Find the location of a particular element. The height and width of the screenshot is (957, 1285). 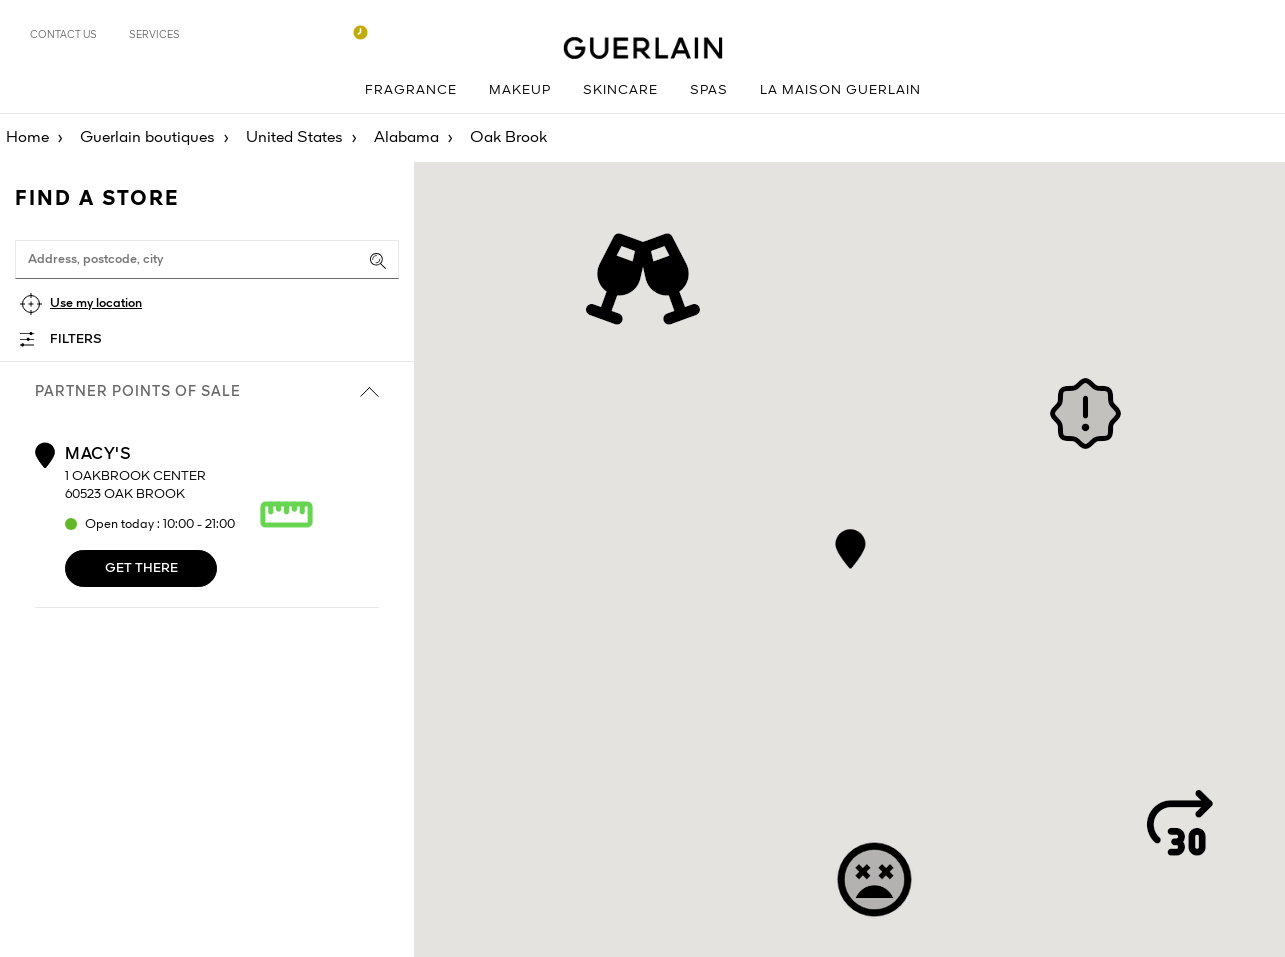

rate experience as very dissatisfied is located at coordinates (874, 879).